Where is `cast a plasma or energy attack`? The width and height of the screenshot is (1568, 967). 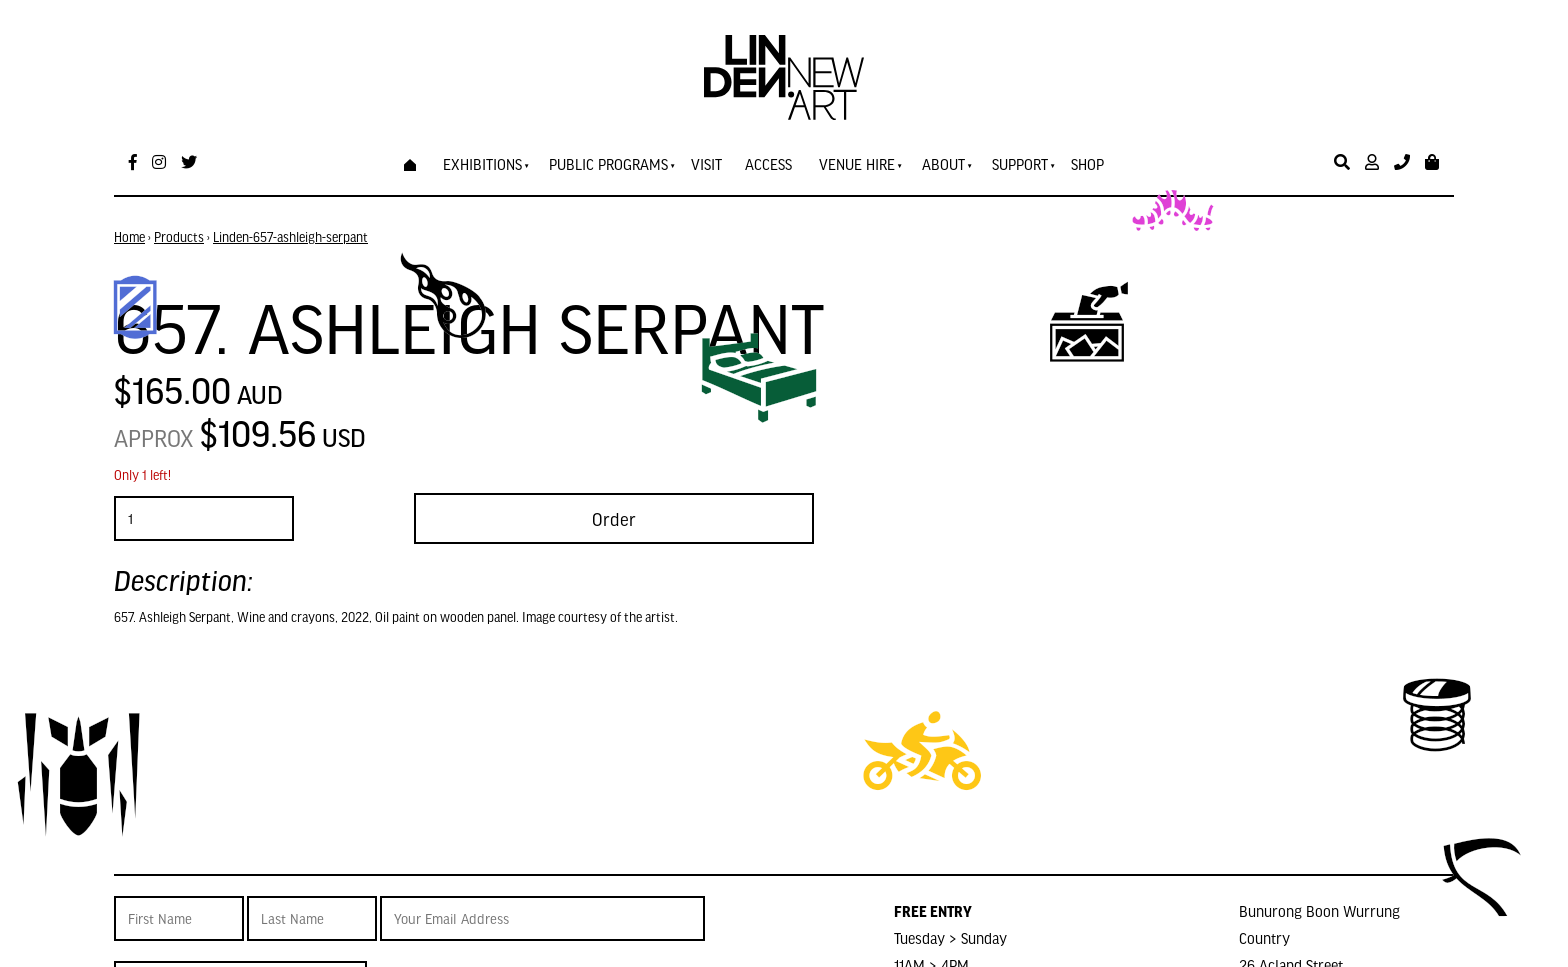 cast a plasma or energy attack is located at coordinates (443, 295).